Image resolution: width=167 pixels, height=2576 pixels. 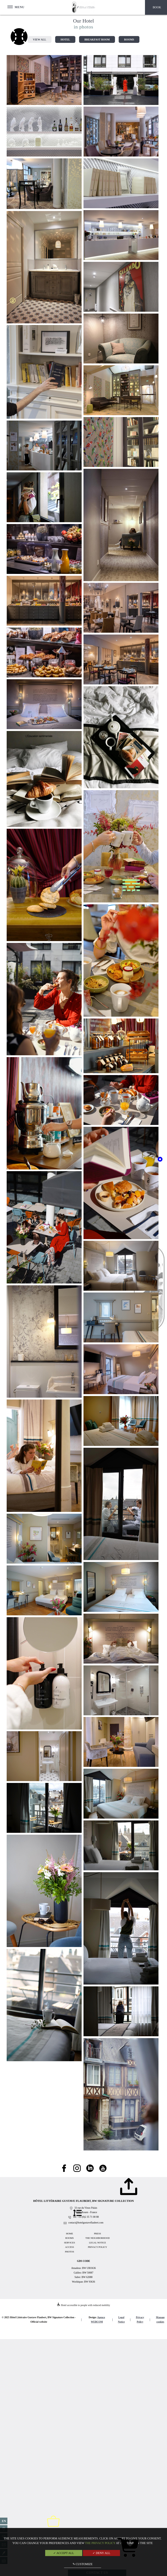 What do you see at coordinates (129, 2548) in the screenshot?
I see `add item to shopping cart` at bounding box center [129, 2548].